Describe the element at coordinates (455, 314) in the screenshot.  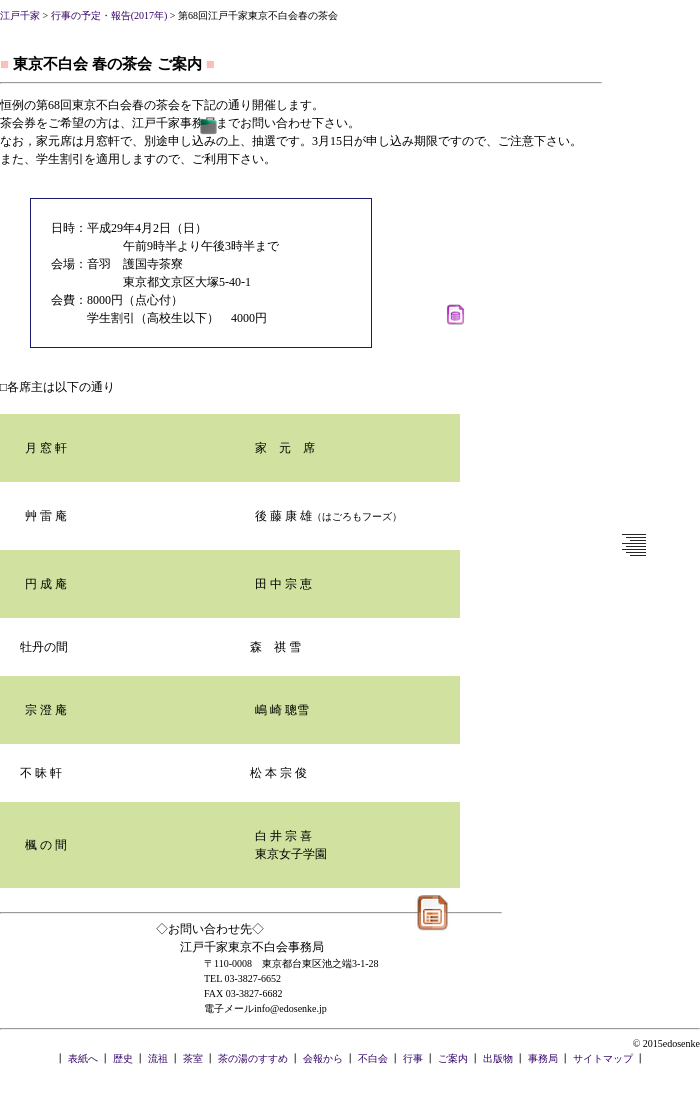
I see `open an opendocument database file` at that location.